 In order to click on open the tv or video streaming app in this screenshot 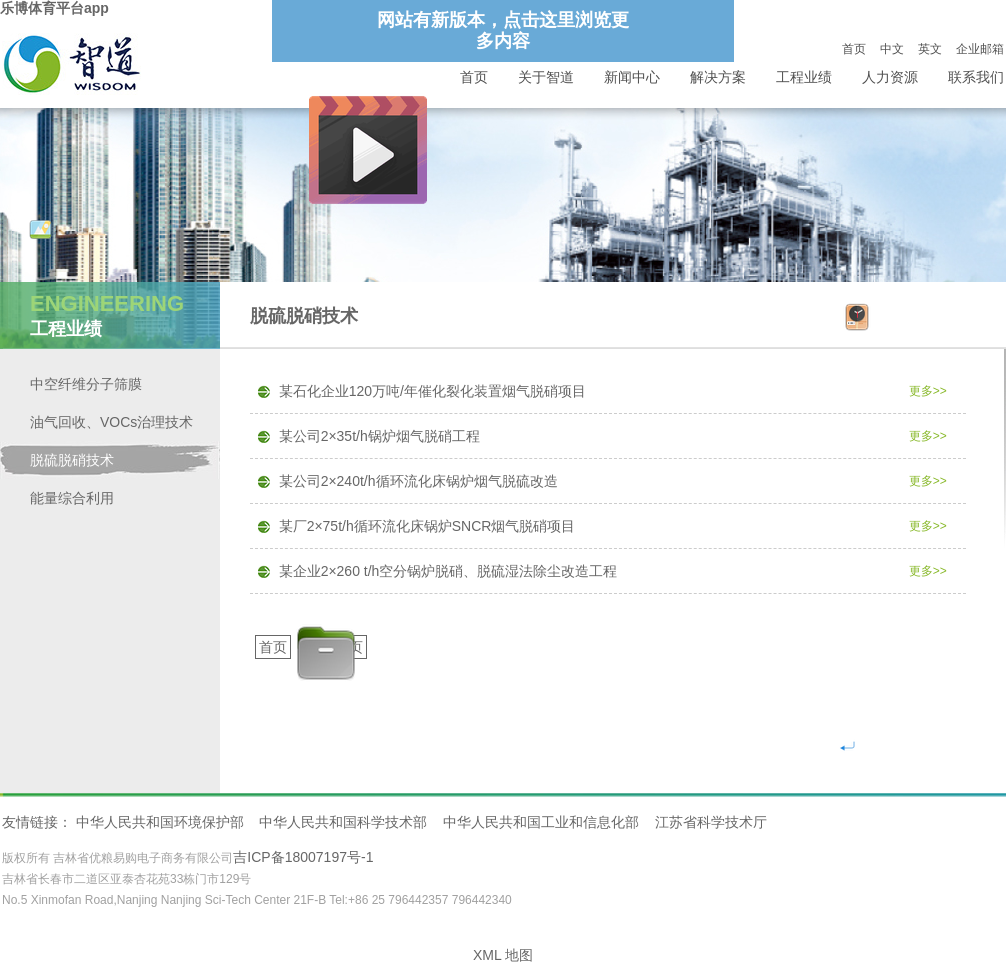, I will do `click(368, 150)`.